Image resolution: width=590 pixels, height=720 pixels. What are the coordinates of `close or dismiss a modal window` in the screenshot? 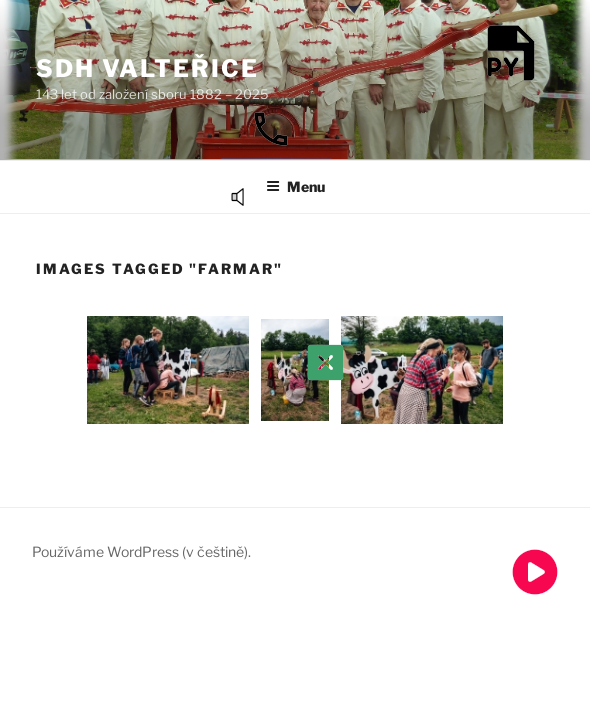 It's located at (325, 362).